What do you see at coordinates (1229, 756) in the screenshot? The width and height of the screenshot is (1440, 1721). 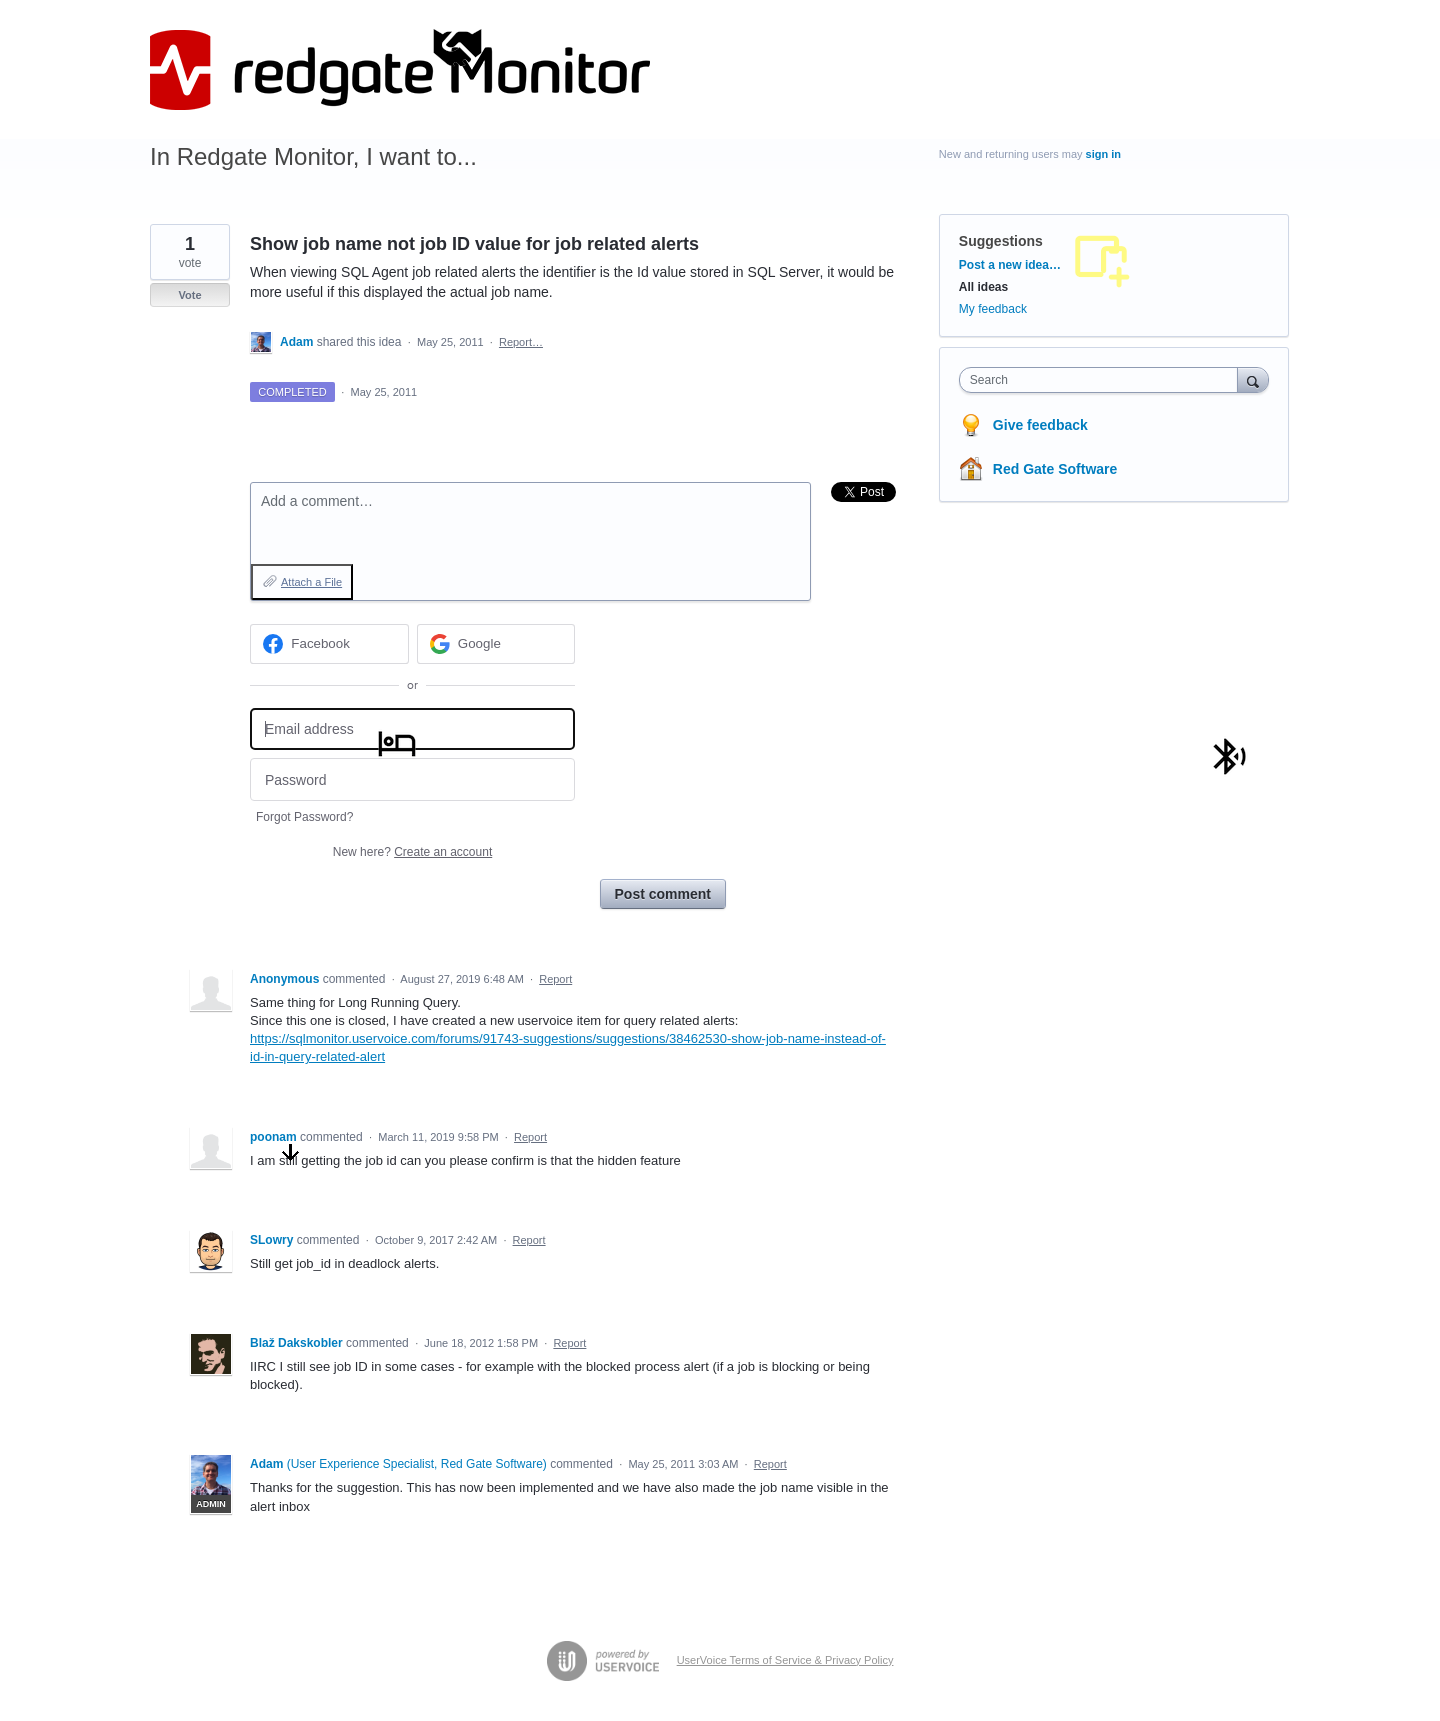 I see `bluetooth audio is currently active` at bounding box center [1229, 756].